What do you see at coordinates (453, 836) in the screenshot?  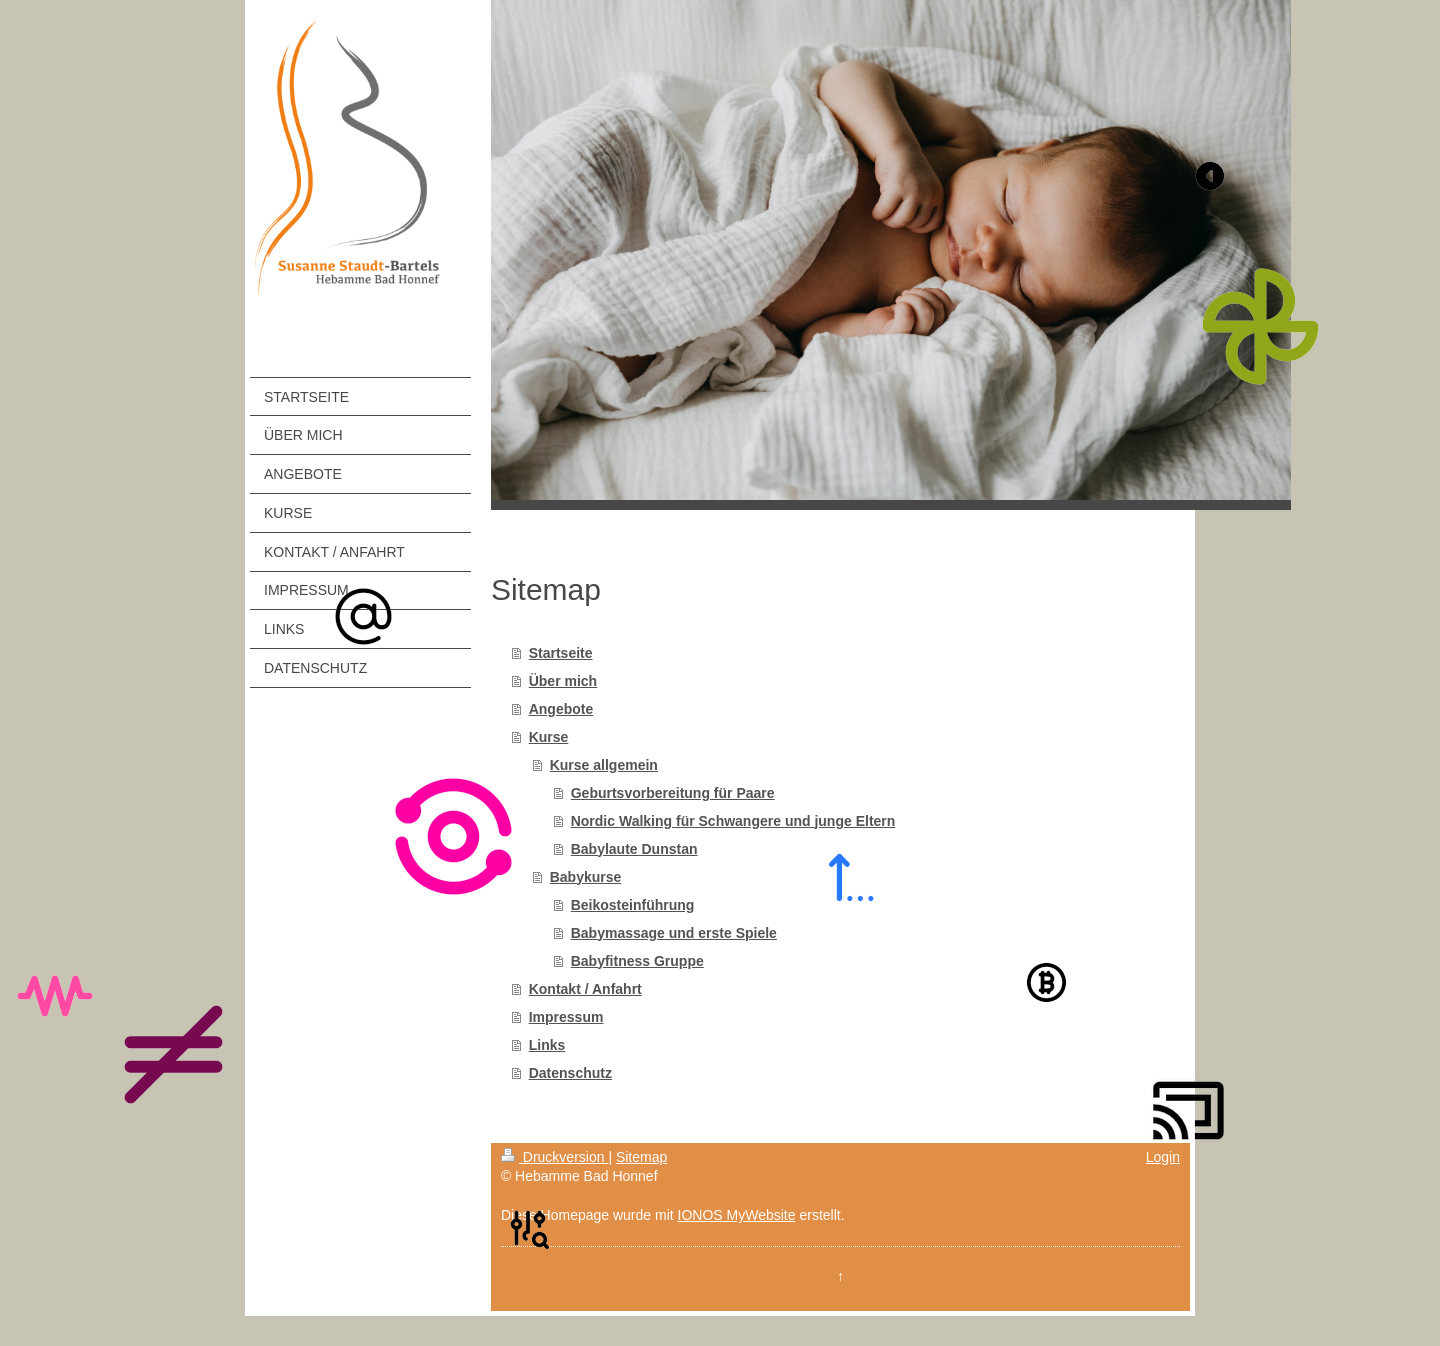 I see `analyze data or run diagnostics` at bounding box center [453, 836].